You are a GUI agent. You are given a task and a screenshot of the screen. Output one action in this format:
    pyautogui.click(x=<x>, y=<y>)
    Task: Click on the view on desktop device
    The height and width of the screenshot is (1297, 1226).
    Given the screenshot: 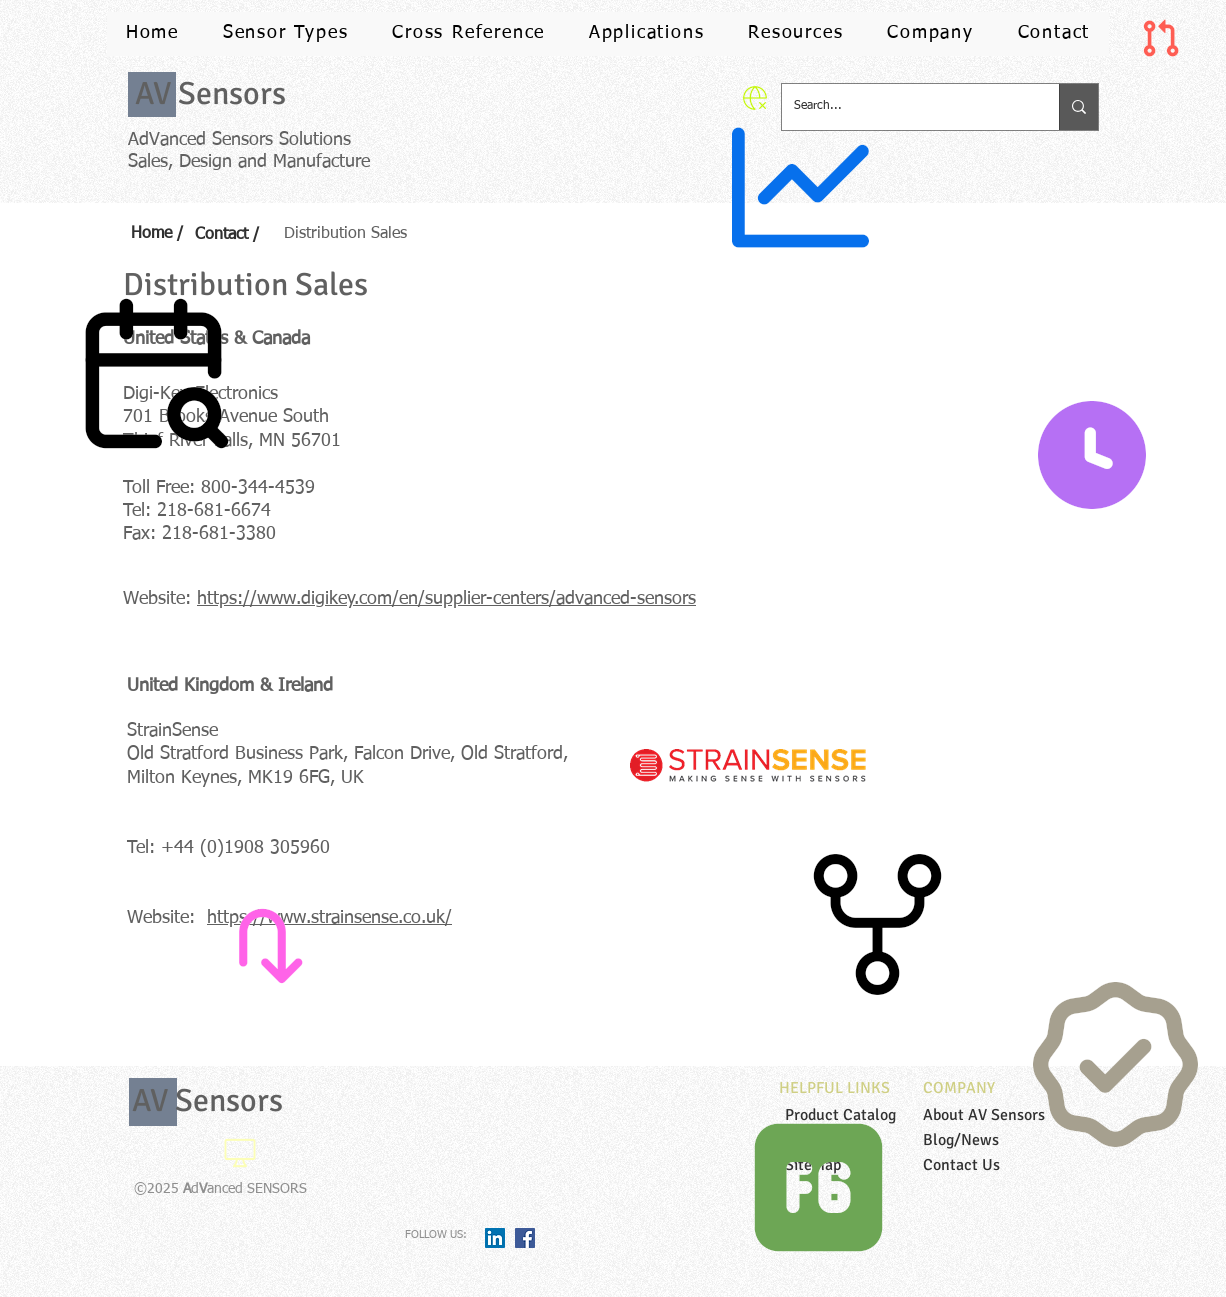 What is the action you would take?
    pyautogui.click(x=240, y=1153)
    